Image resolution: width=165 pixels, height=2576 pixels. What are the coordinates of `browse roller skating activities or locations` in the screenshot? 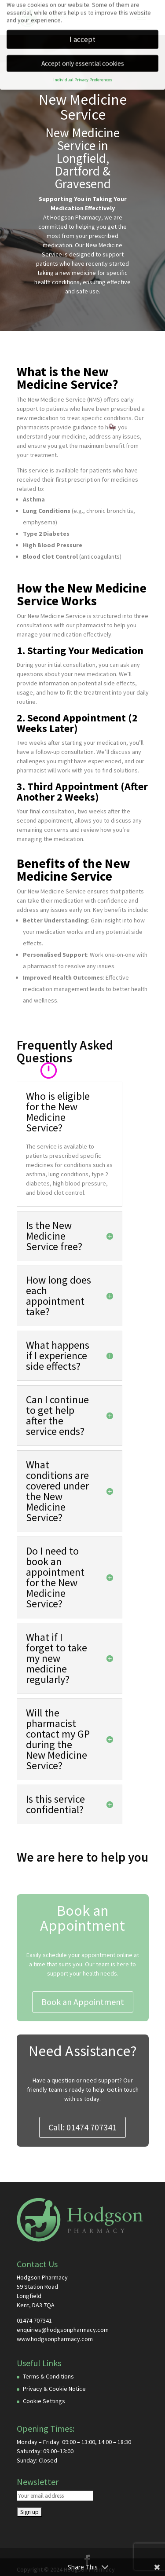 It's located at (112, 426).